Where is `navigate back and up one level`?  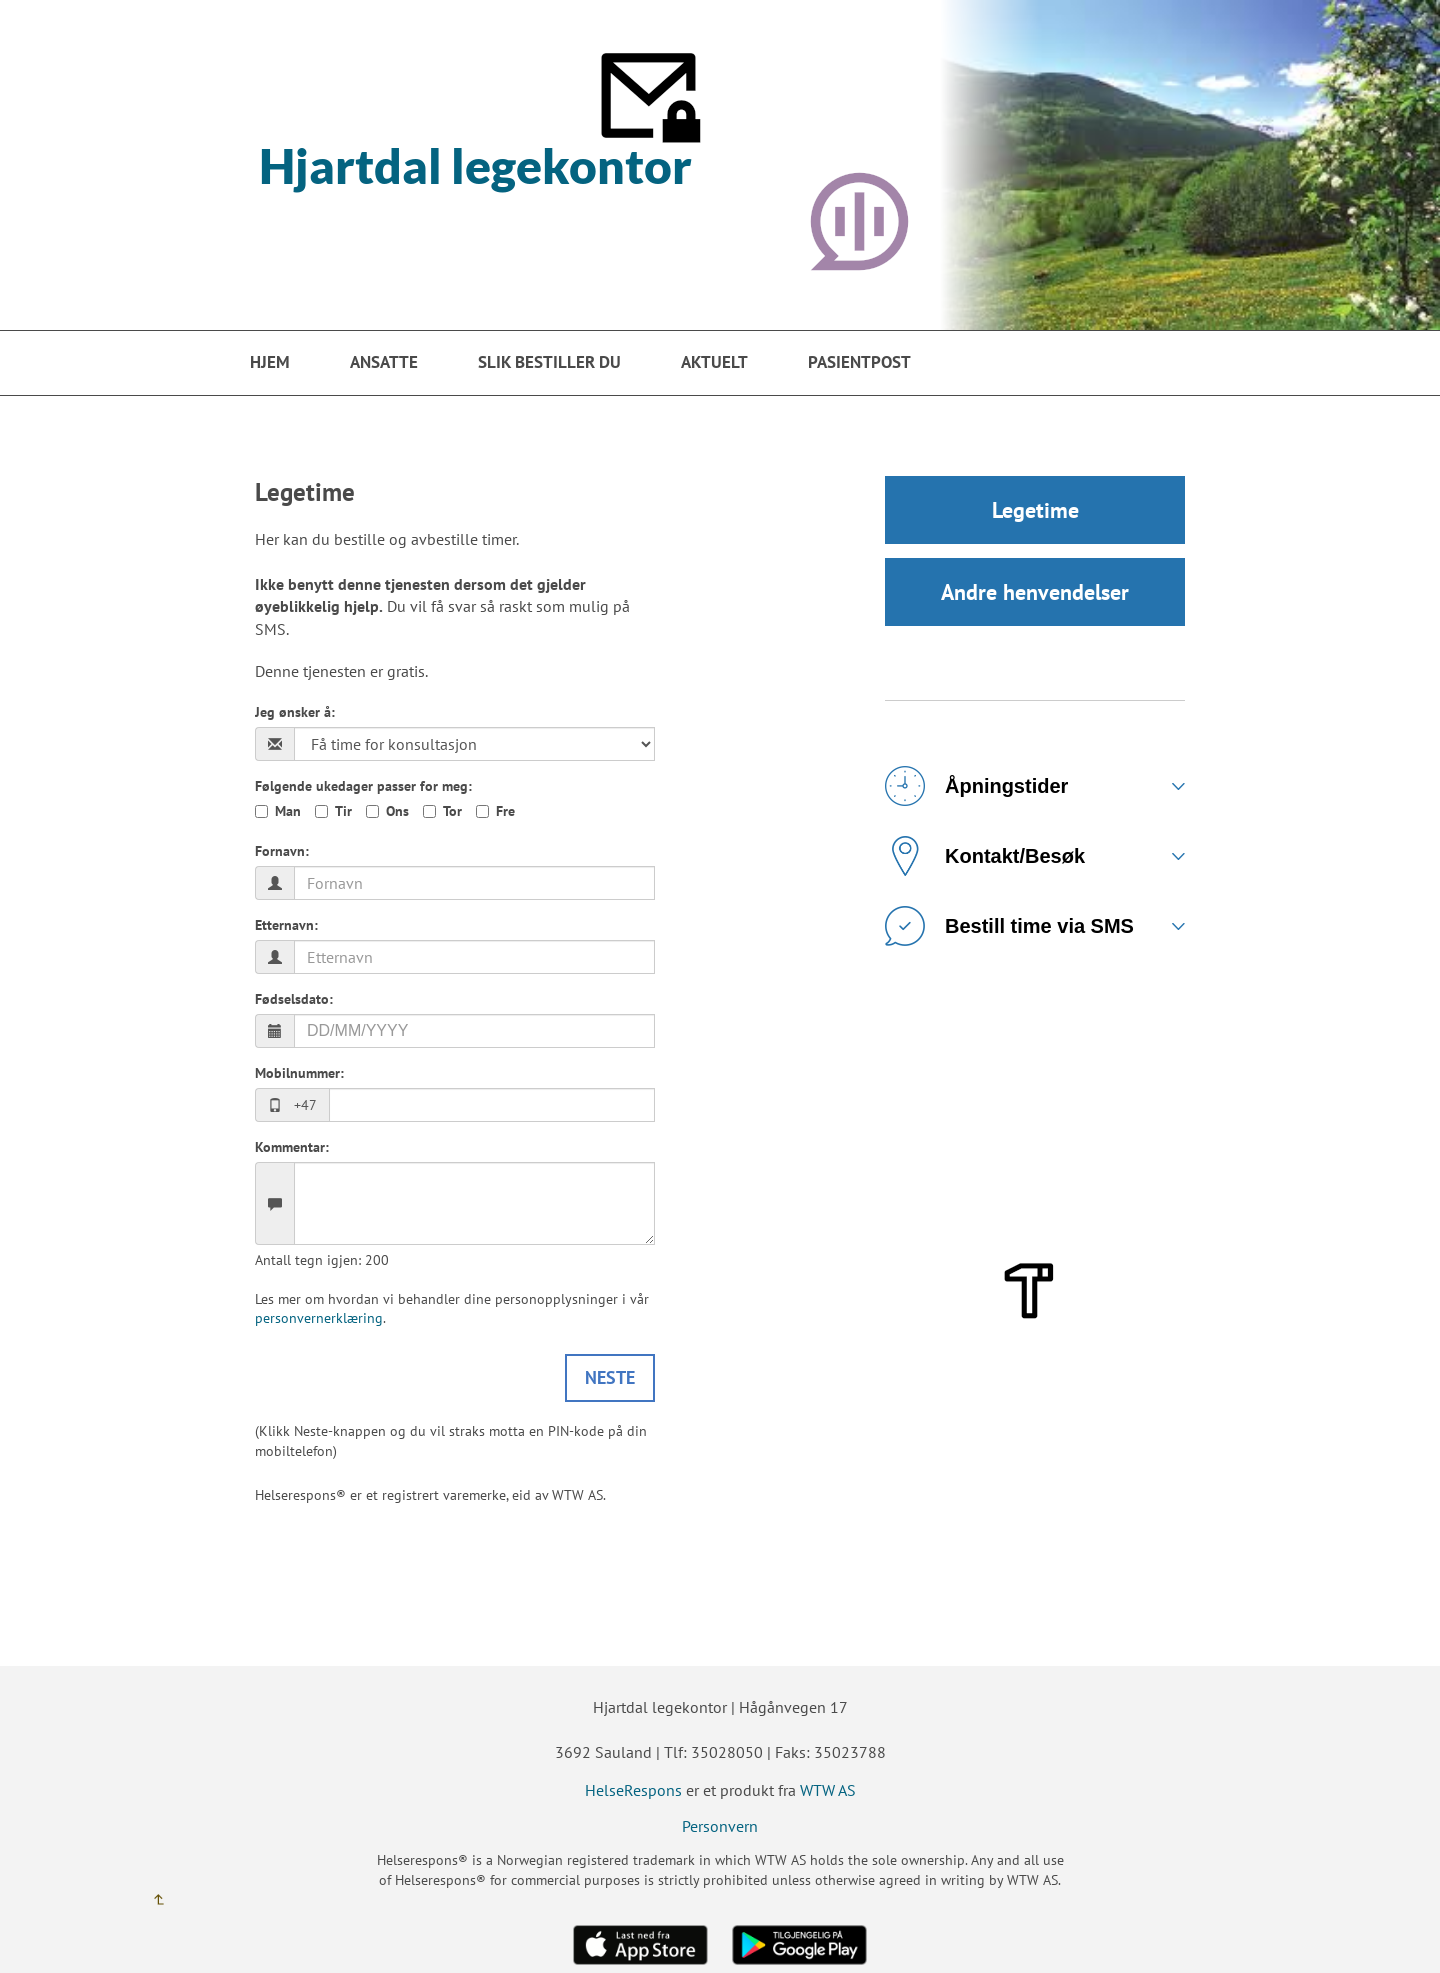 navigate back and up one level is located at coordinates (159, 1900).